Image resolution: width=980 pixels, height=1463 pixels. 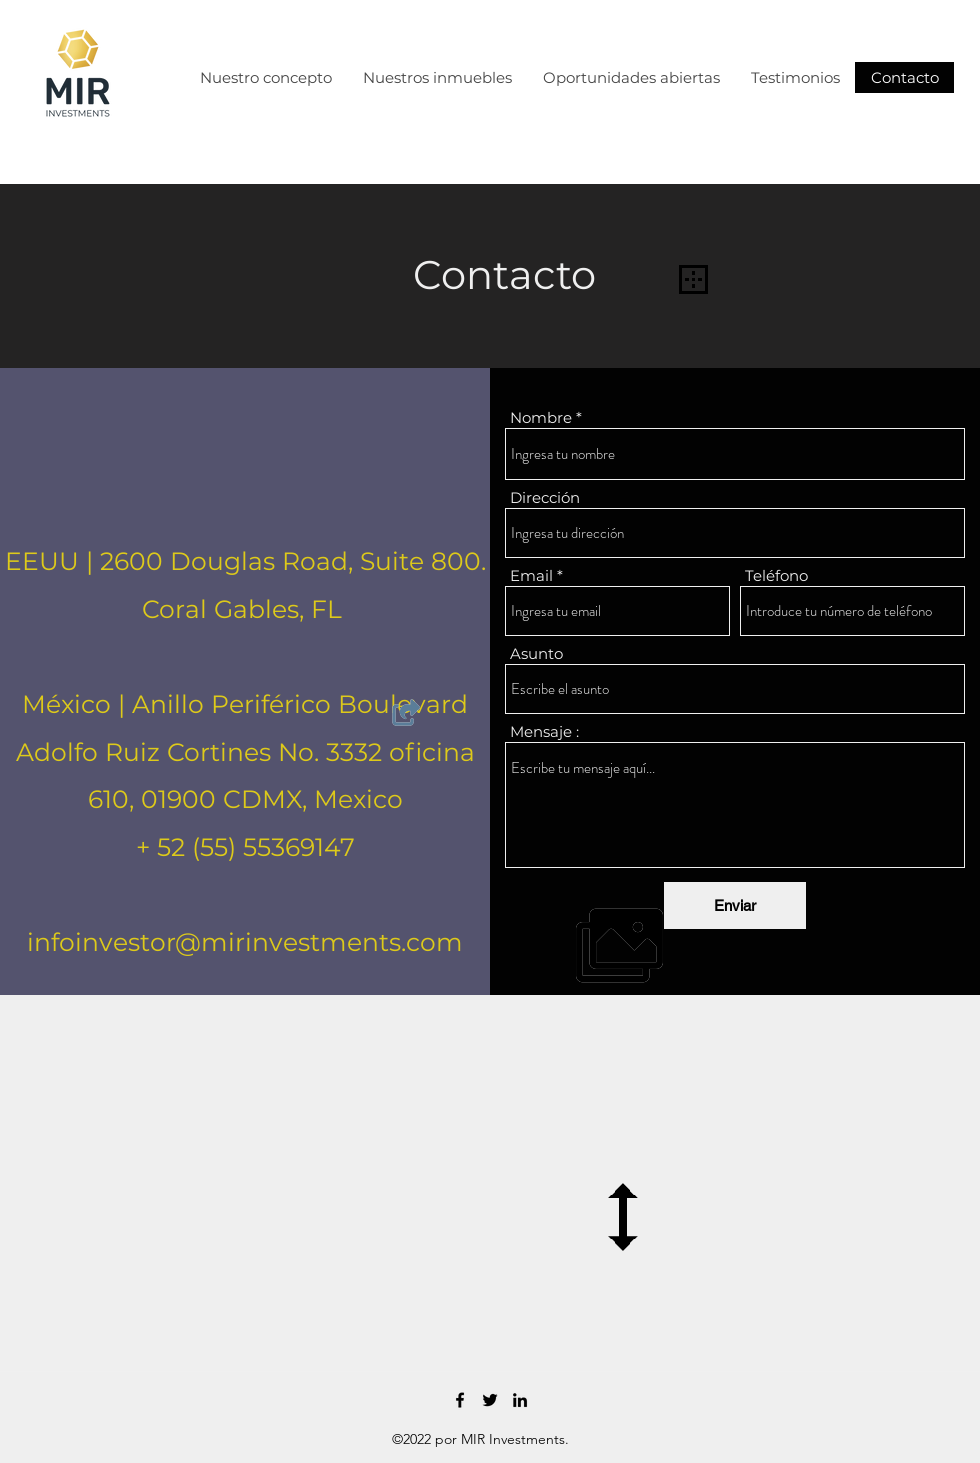 I want to click on adjust height or vertical size, so click(x=623, y=1217).